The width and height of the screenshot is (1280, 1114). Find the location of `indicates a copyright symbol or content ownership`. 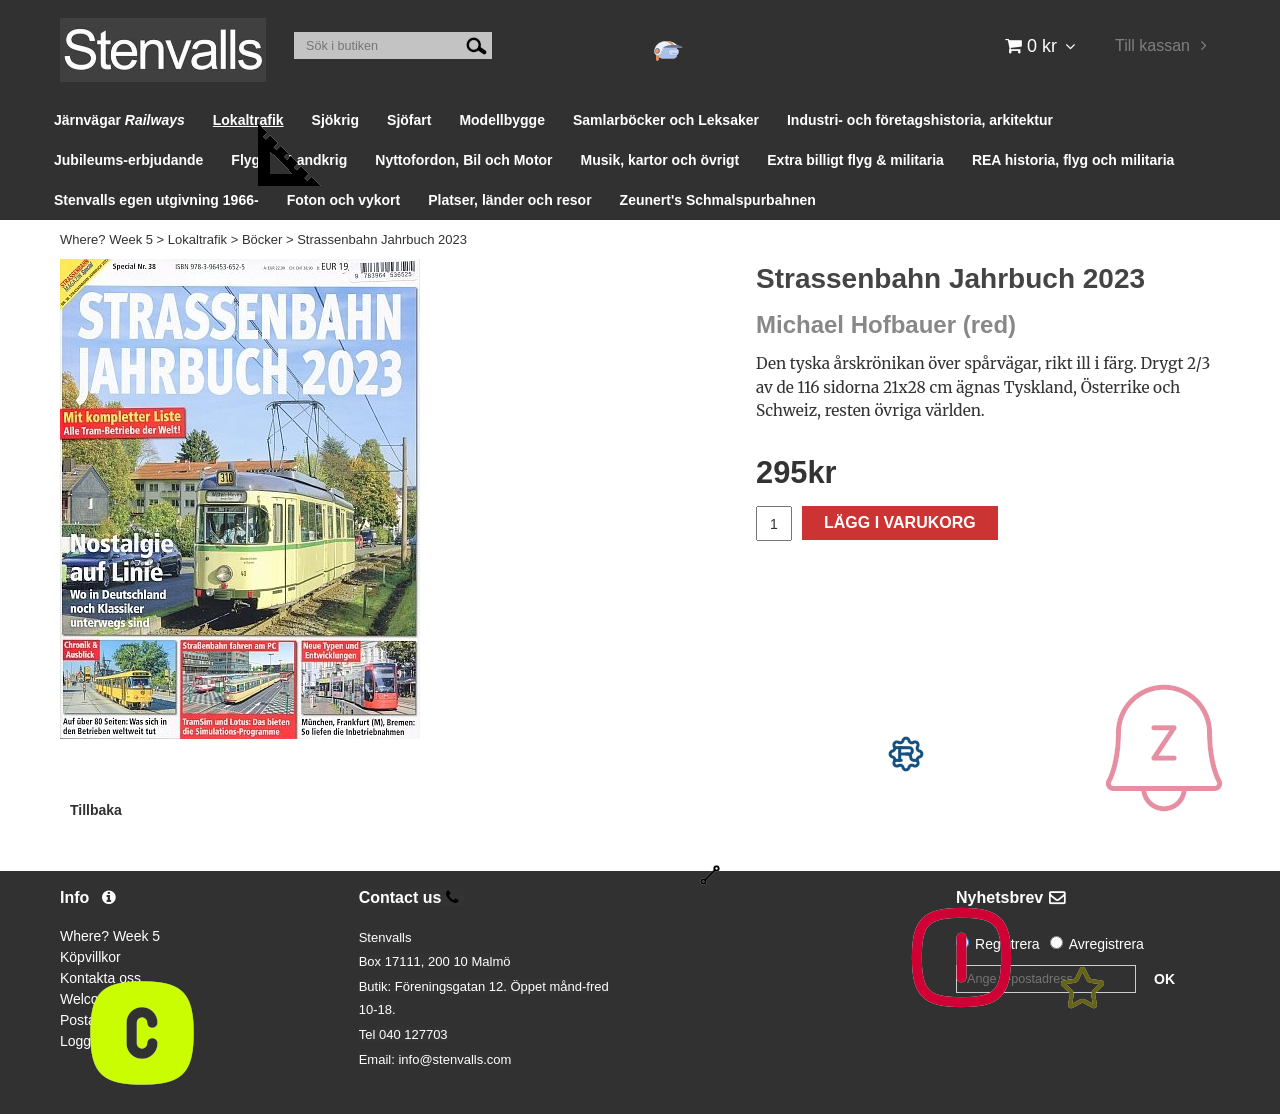

indicates a copyright symbol or content ownership is located at coordinates (142, 1033).